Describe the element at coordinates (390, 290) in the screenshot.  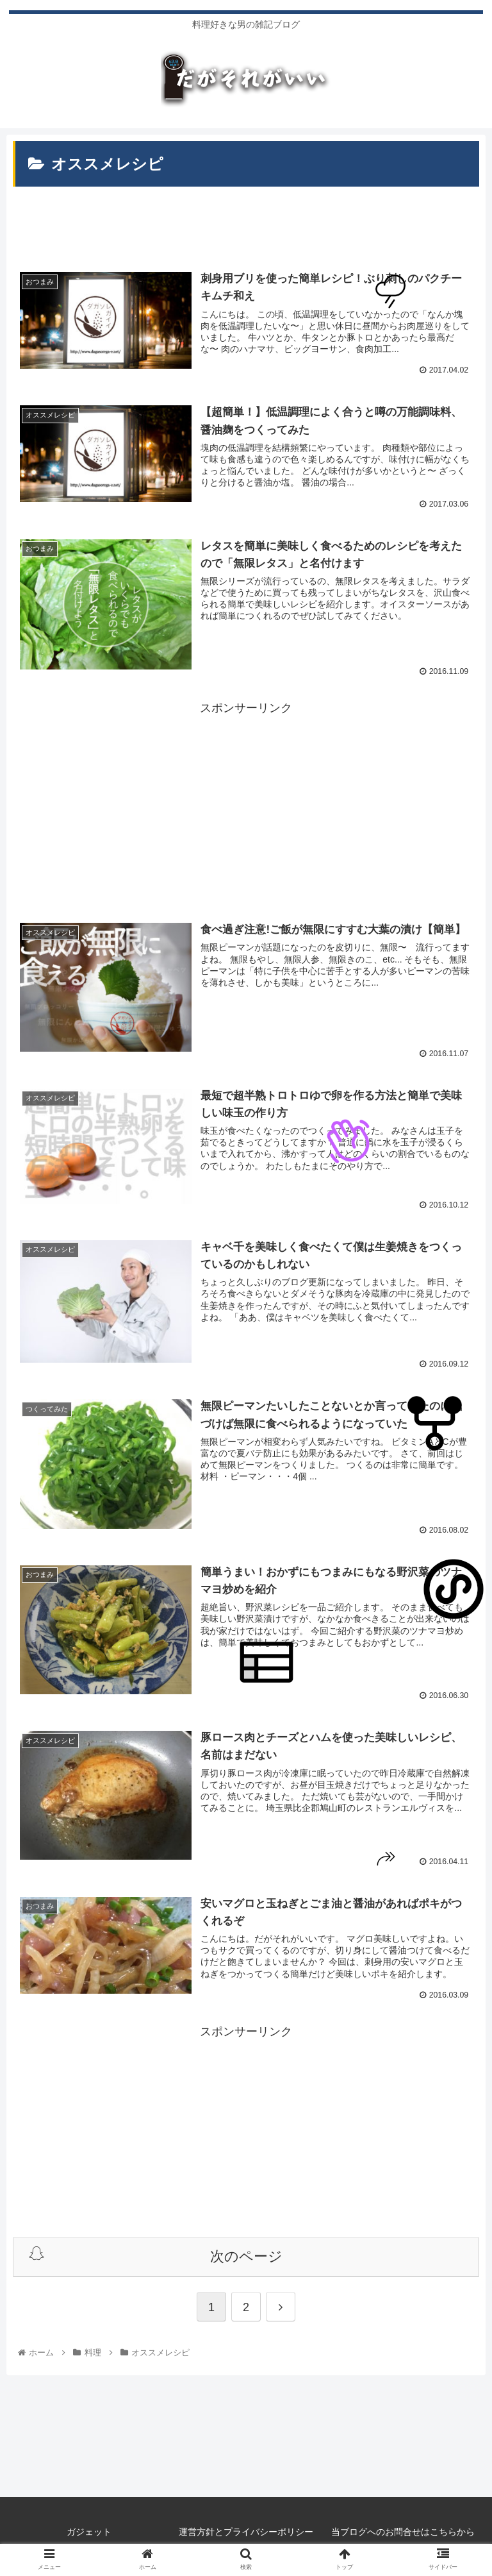
I see `indicates rainy weather conditions` at that location.